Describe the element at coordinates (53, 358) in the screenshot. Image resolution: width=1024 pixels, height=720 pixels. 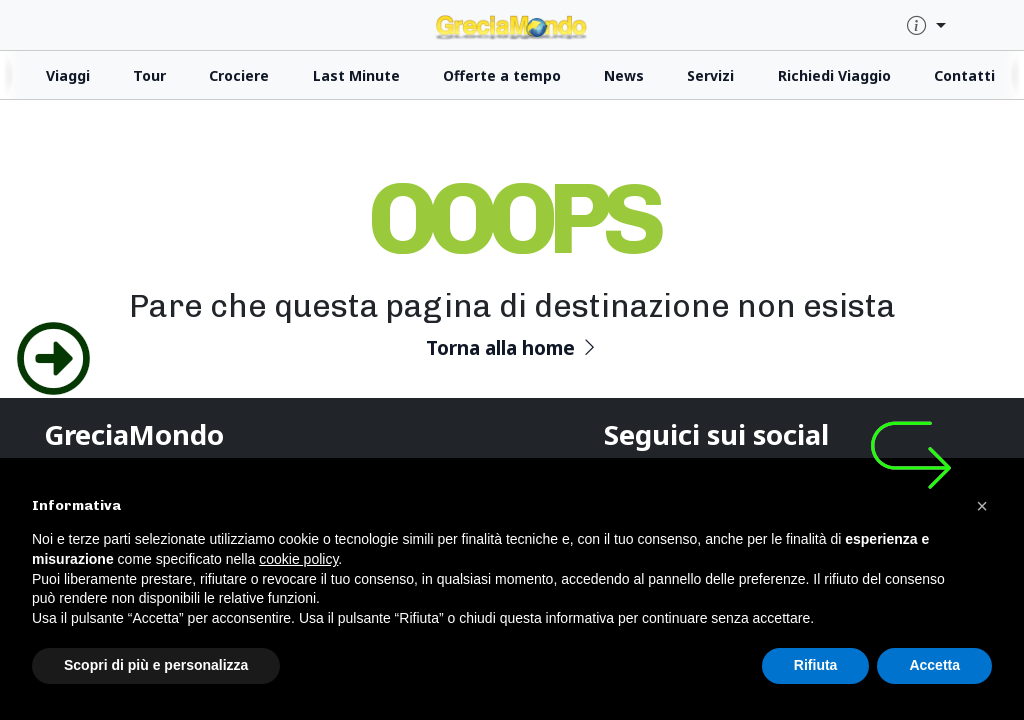
I see `go to next item or step` at that location.